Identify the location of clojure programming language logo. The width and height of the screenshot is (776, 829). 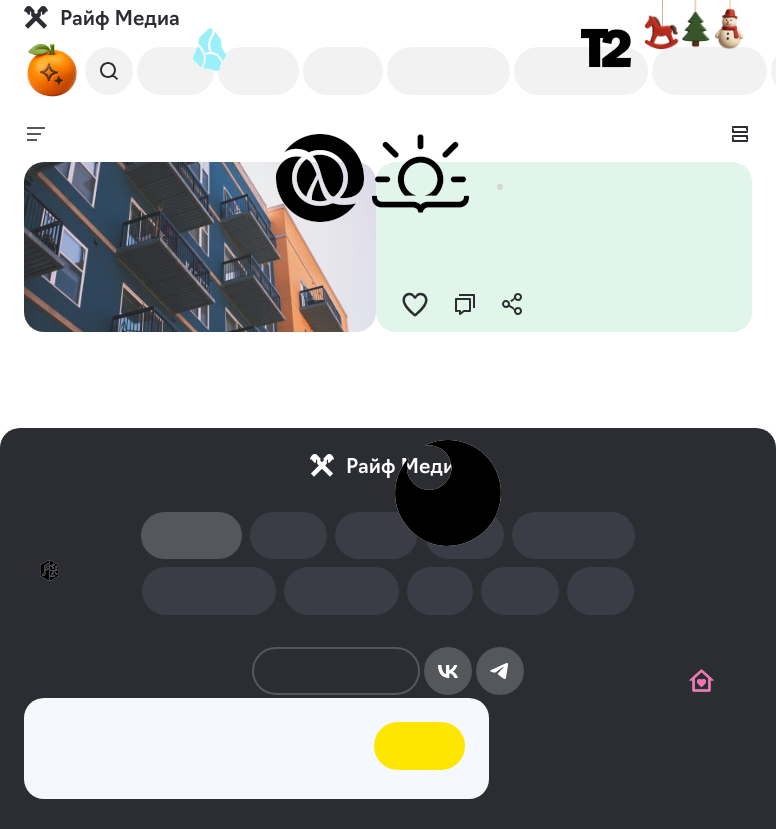
(320, 178).